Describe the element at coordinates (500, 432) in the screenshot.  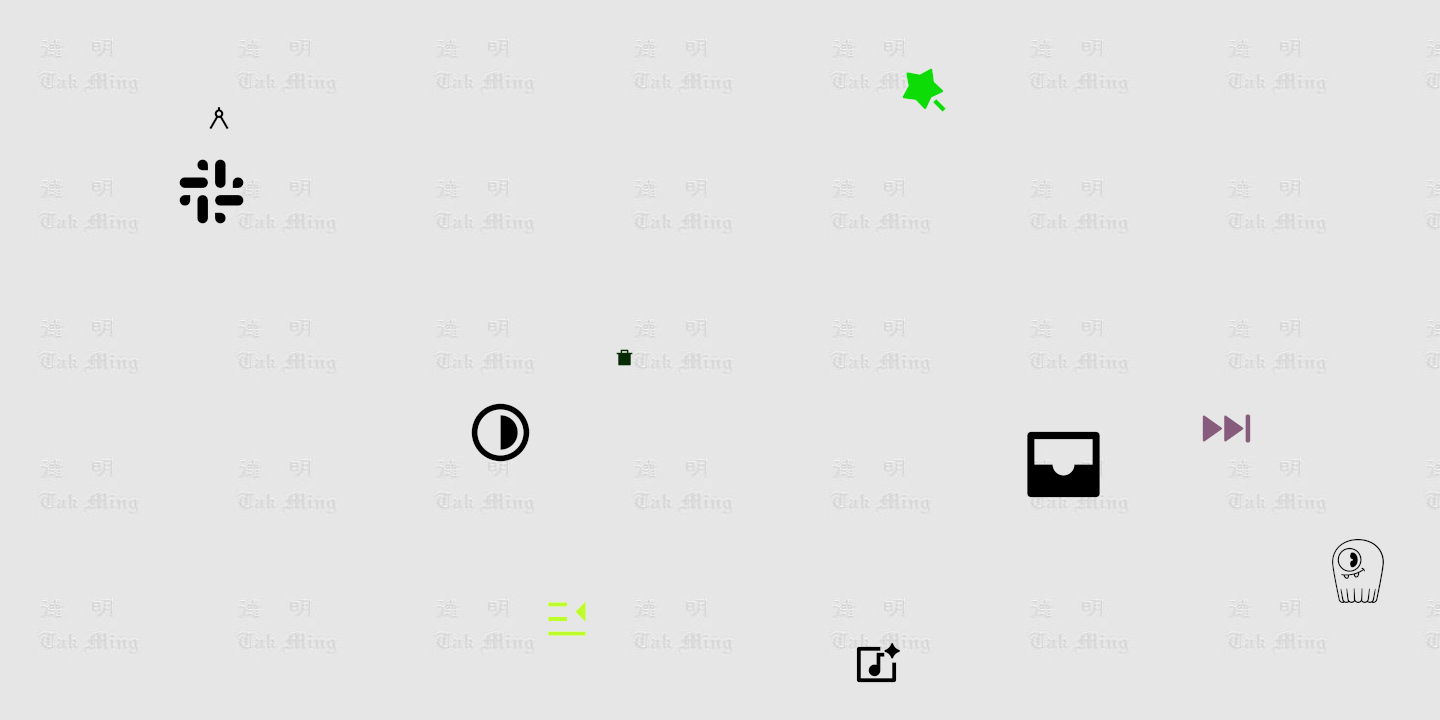
I see `adjust display contrast settings` at that location.